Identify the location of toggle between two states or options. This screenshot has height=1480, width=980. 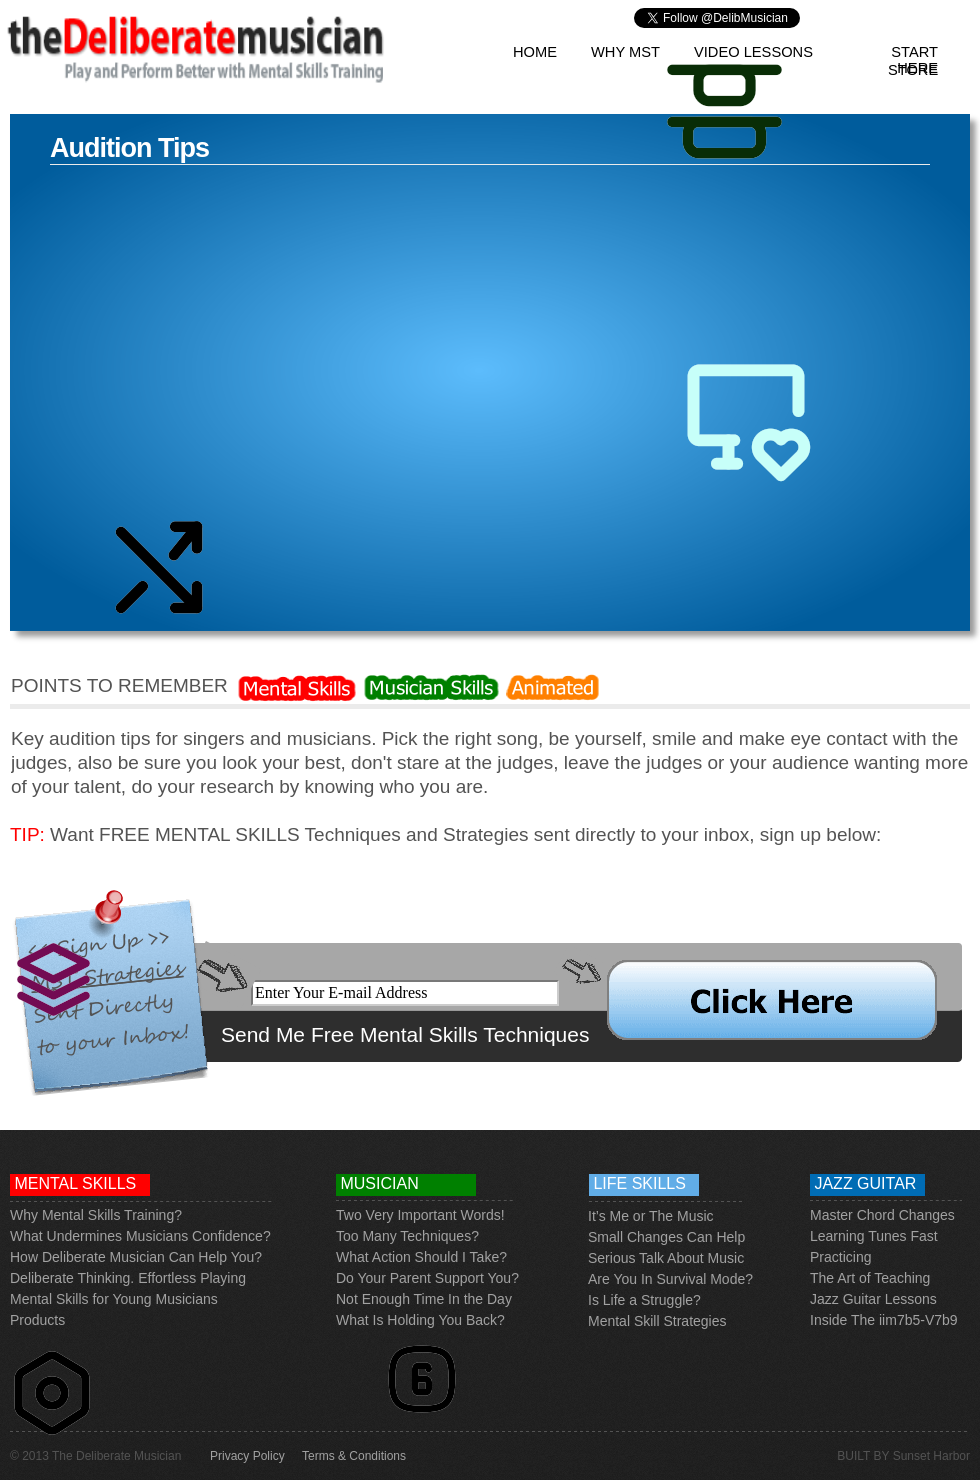
(159, 570).